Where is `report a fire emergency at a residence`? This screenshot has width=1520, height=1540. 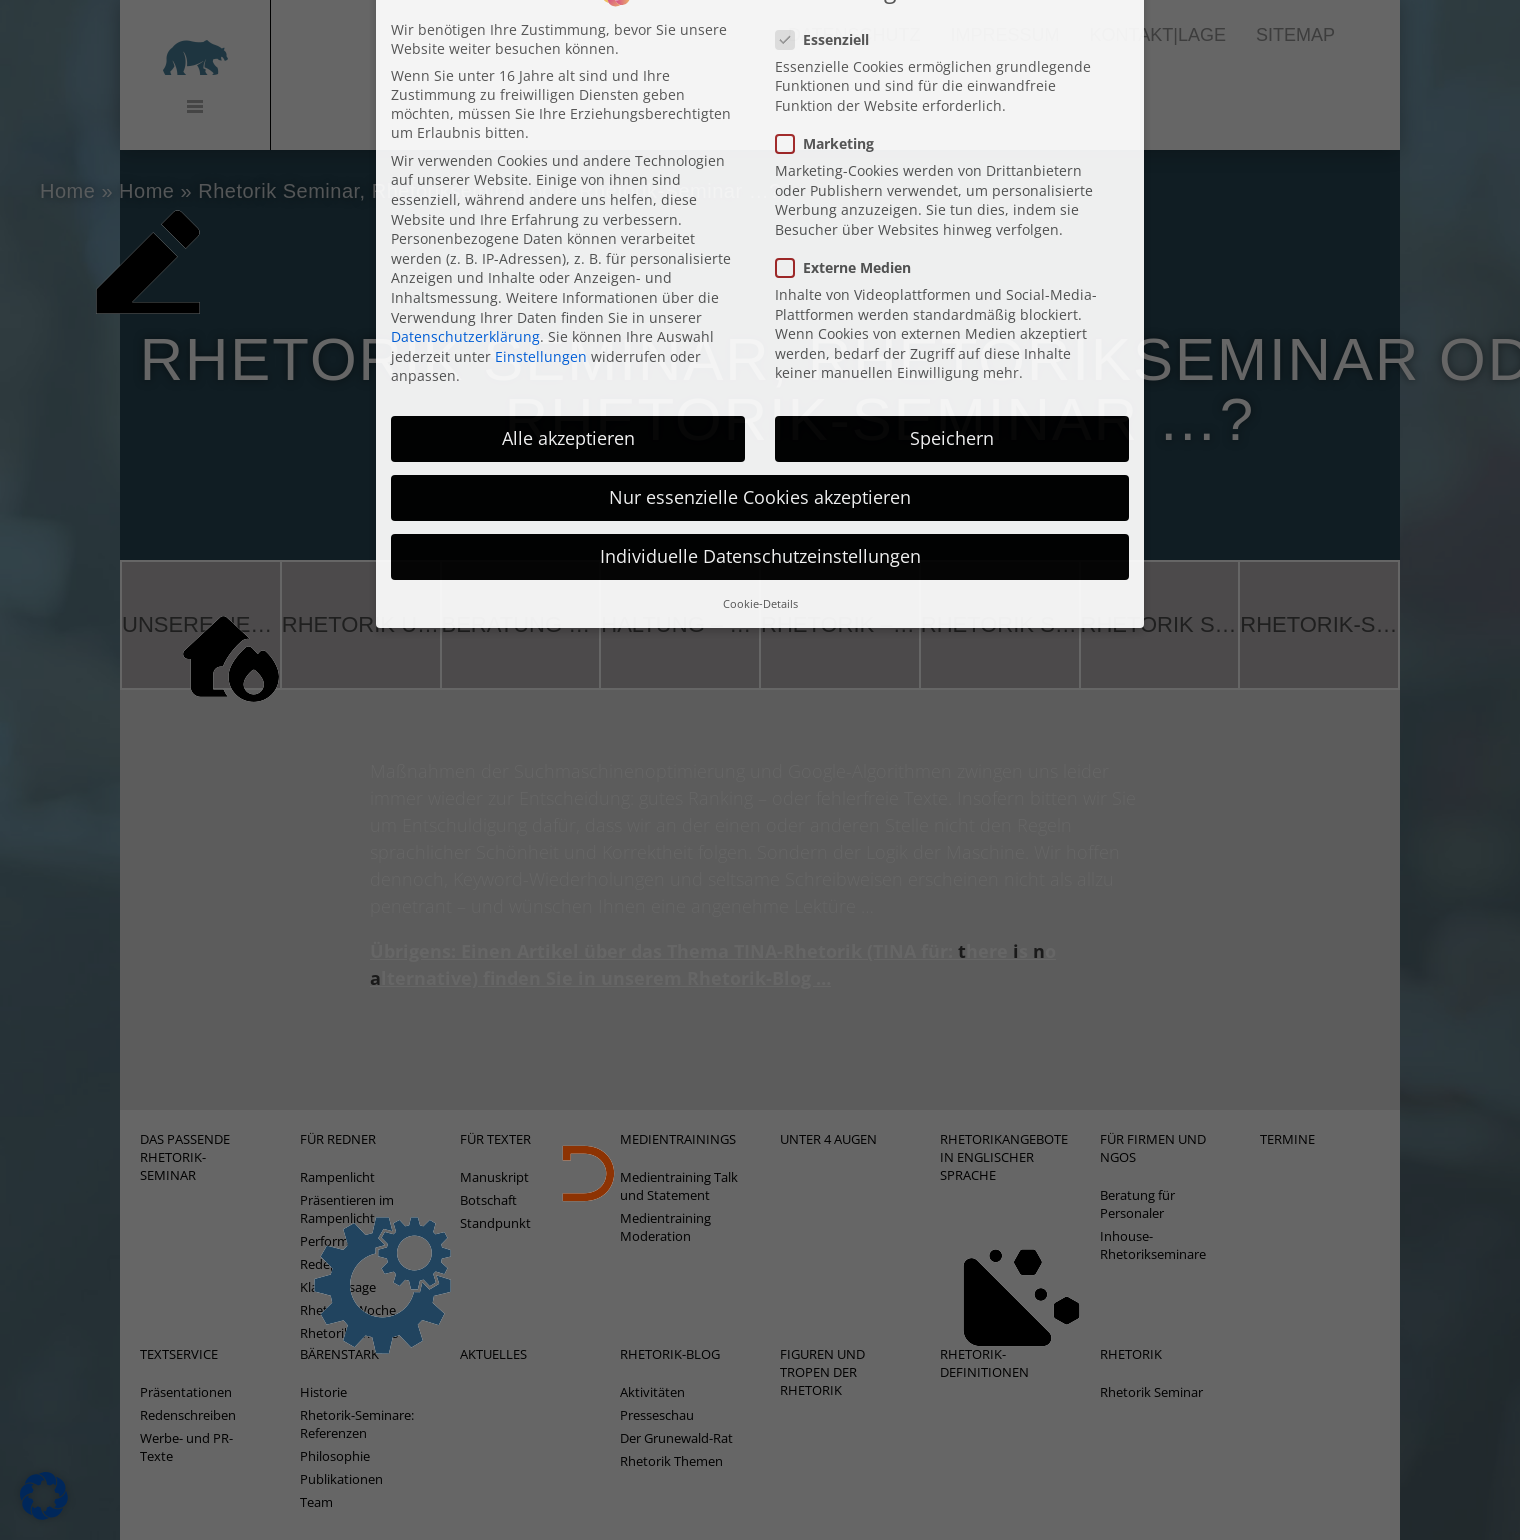
report a fire emergency at a residence is located at coordinates (228, 656).